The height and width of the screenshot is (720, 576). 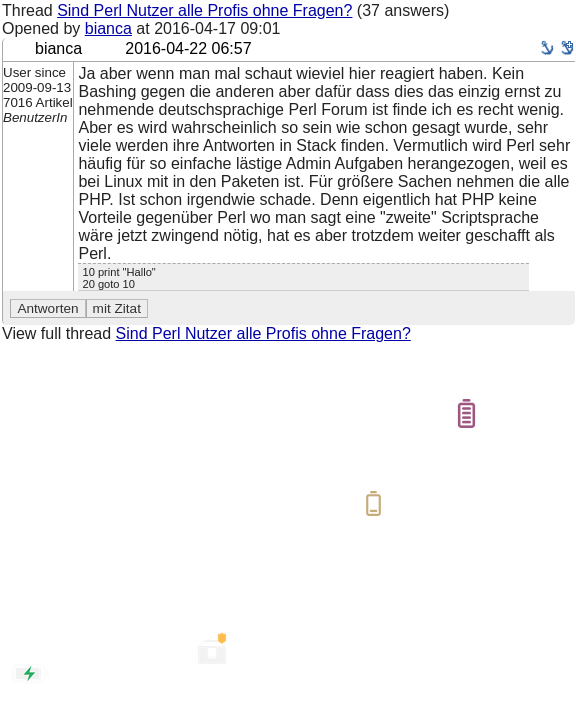 I want to click on indicates battery is charging at 90%, so click(x=30, y=673).